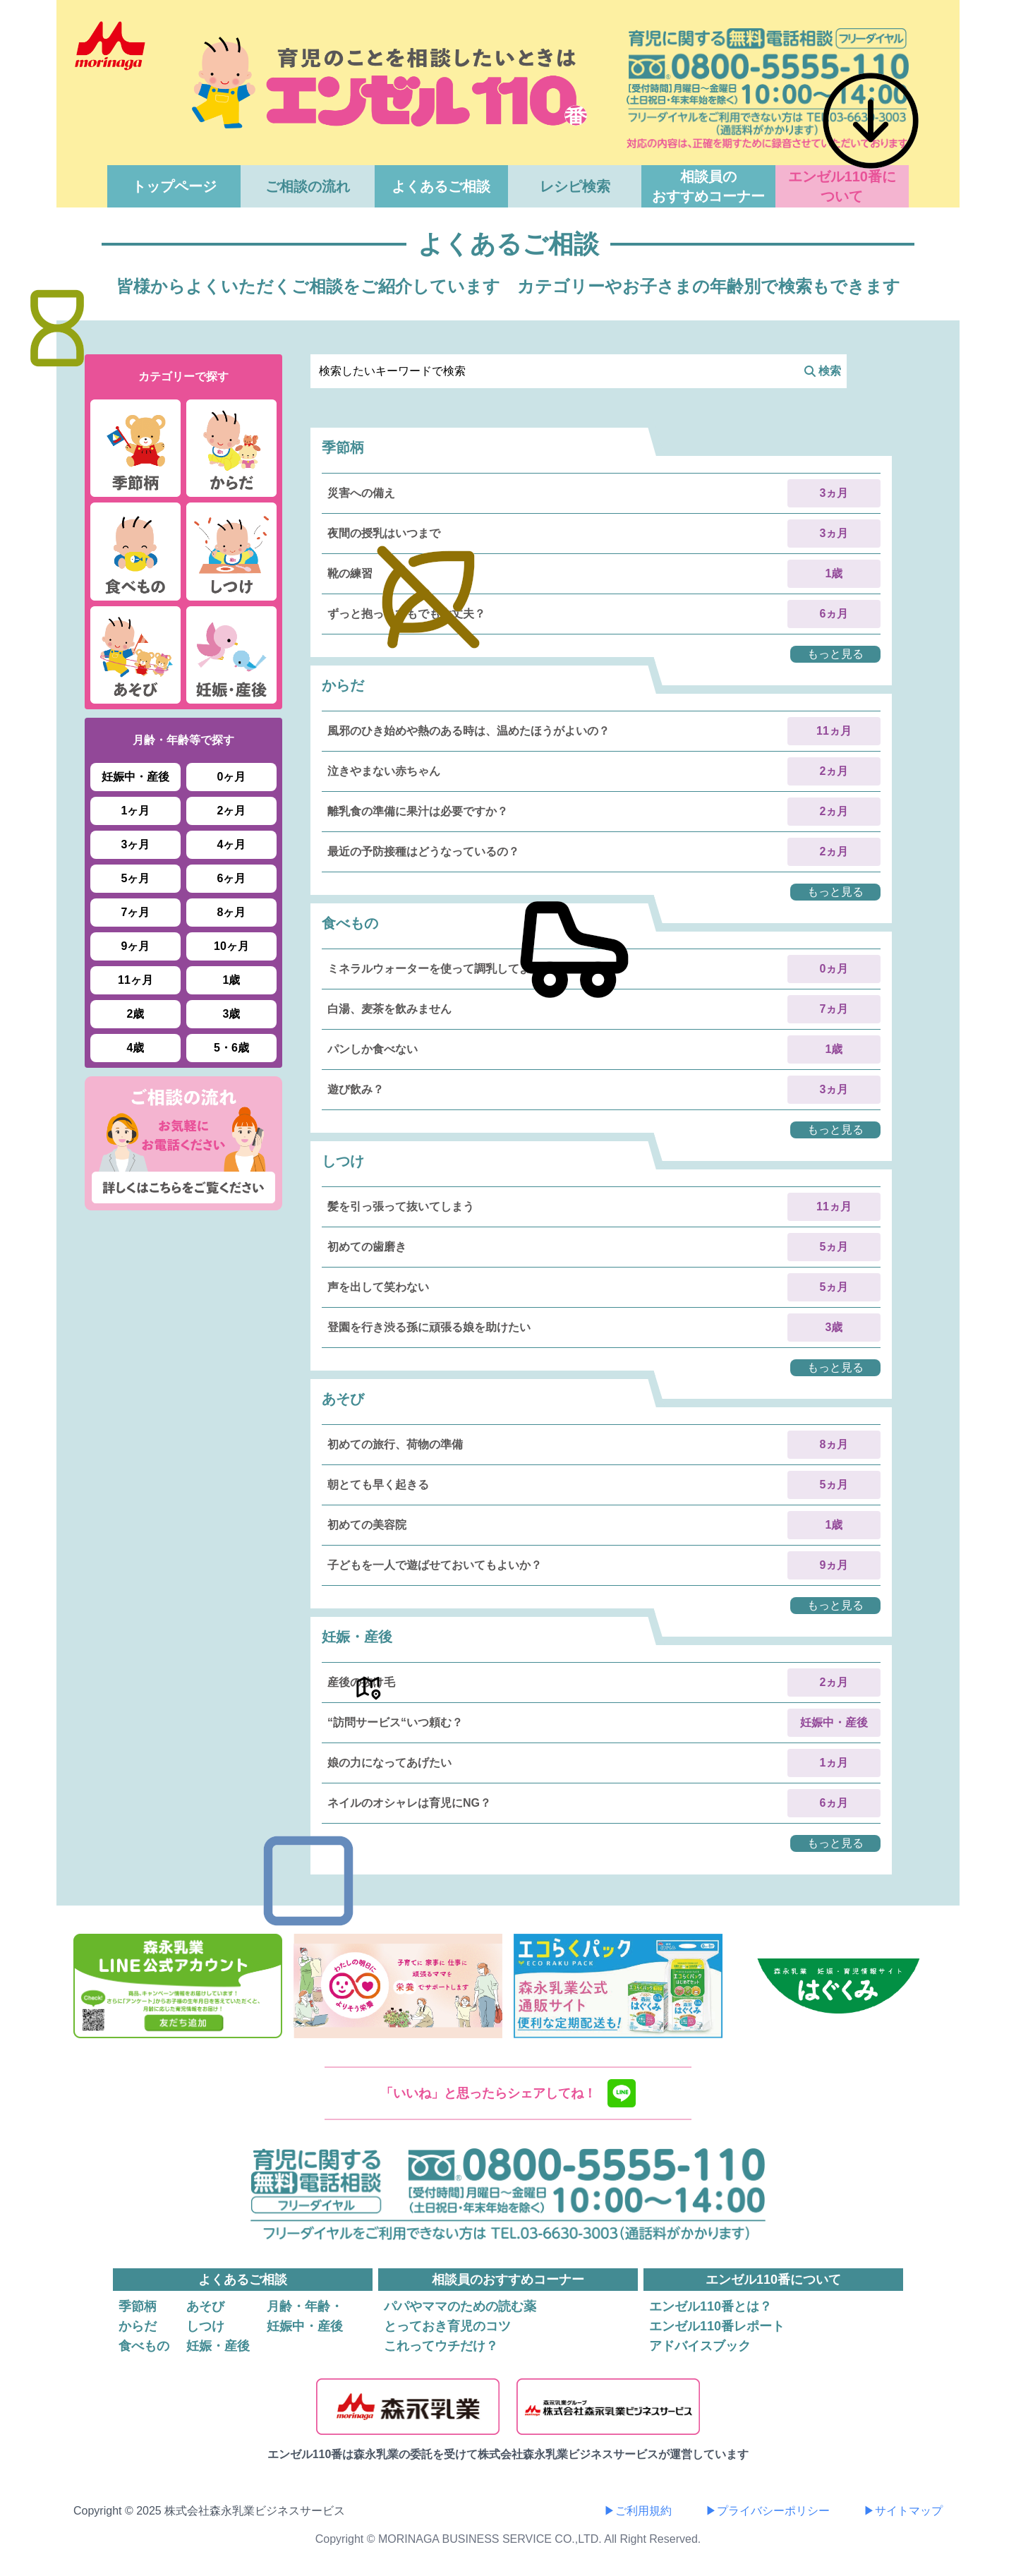 Image resolution: width=1016 pixels, height=2576 pixels. I want to click on indicates a process is waiting or pending, so click(57, 328).